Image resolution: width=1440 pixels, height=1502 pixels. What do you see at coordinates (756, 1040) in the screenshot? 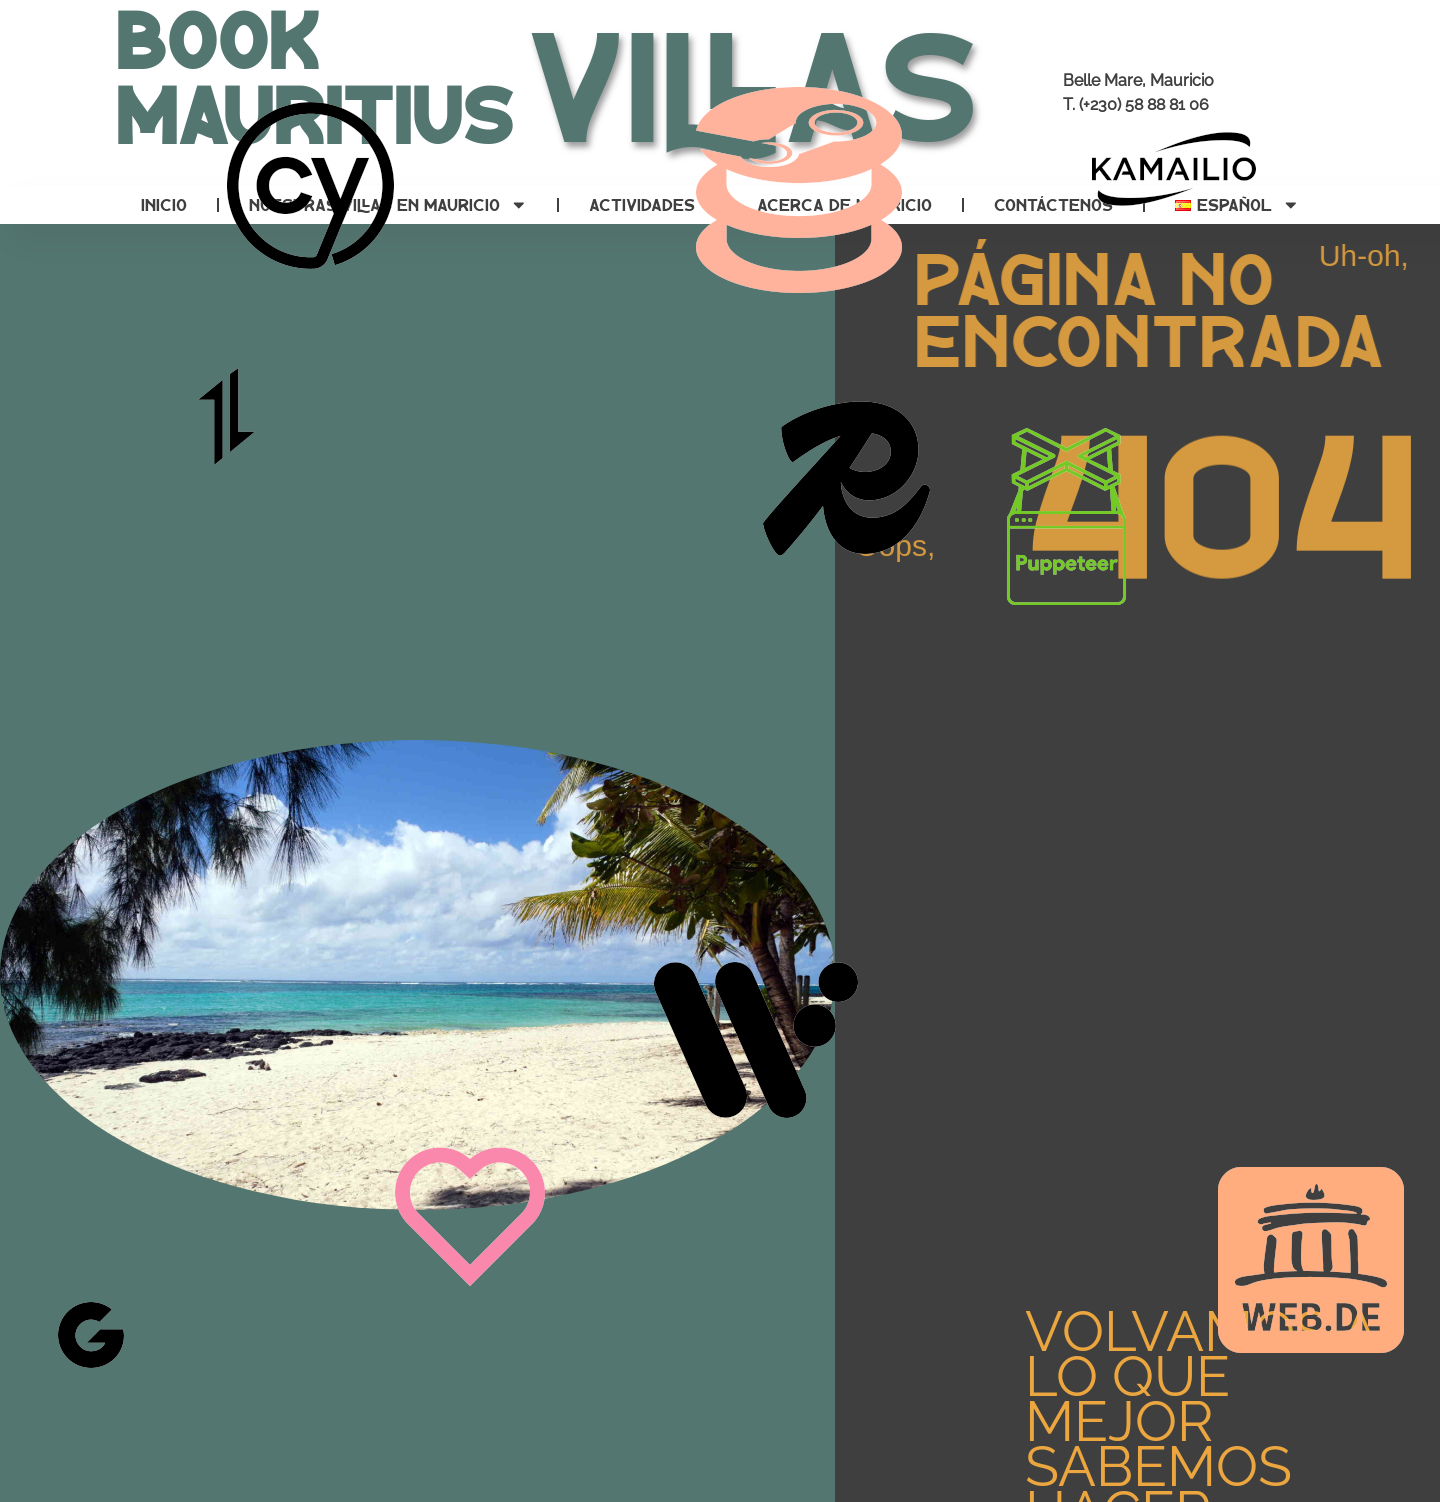
I see `open Wear OS companion app` at bounding box center [756, 1040].